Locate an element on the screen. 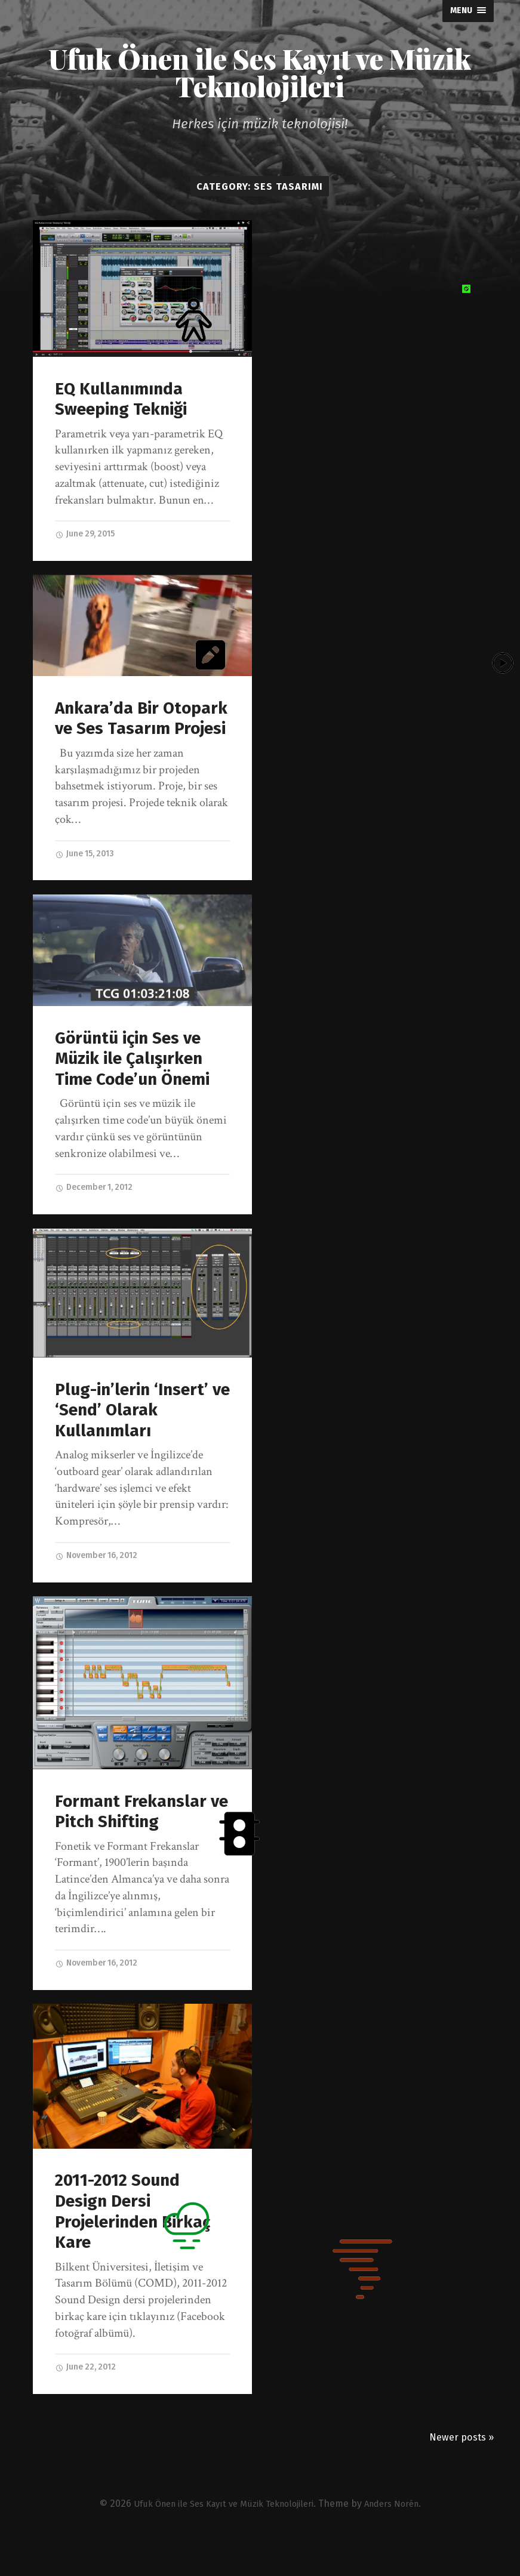  edit or compose a new entry is located at coordinates (210, 655).